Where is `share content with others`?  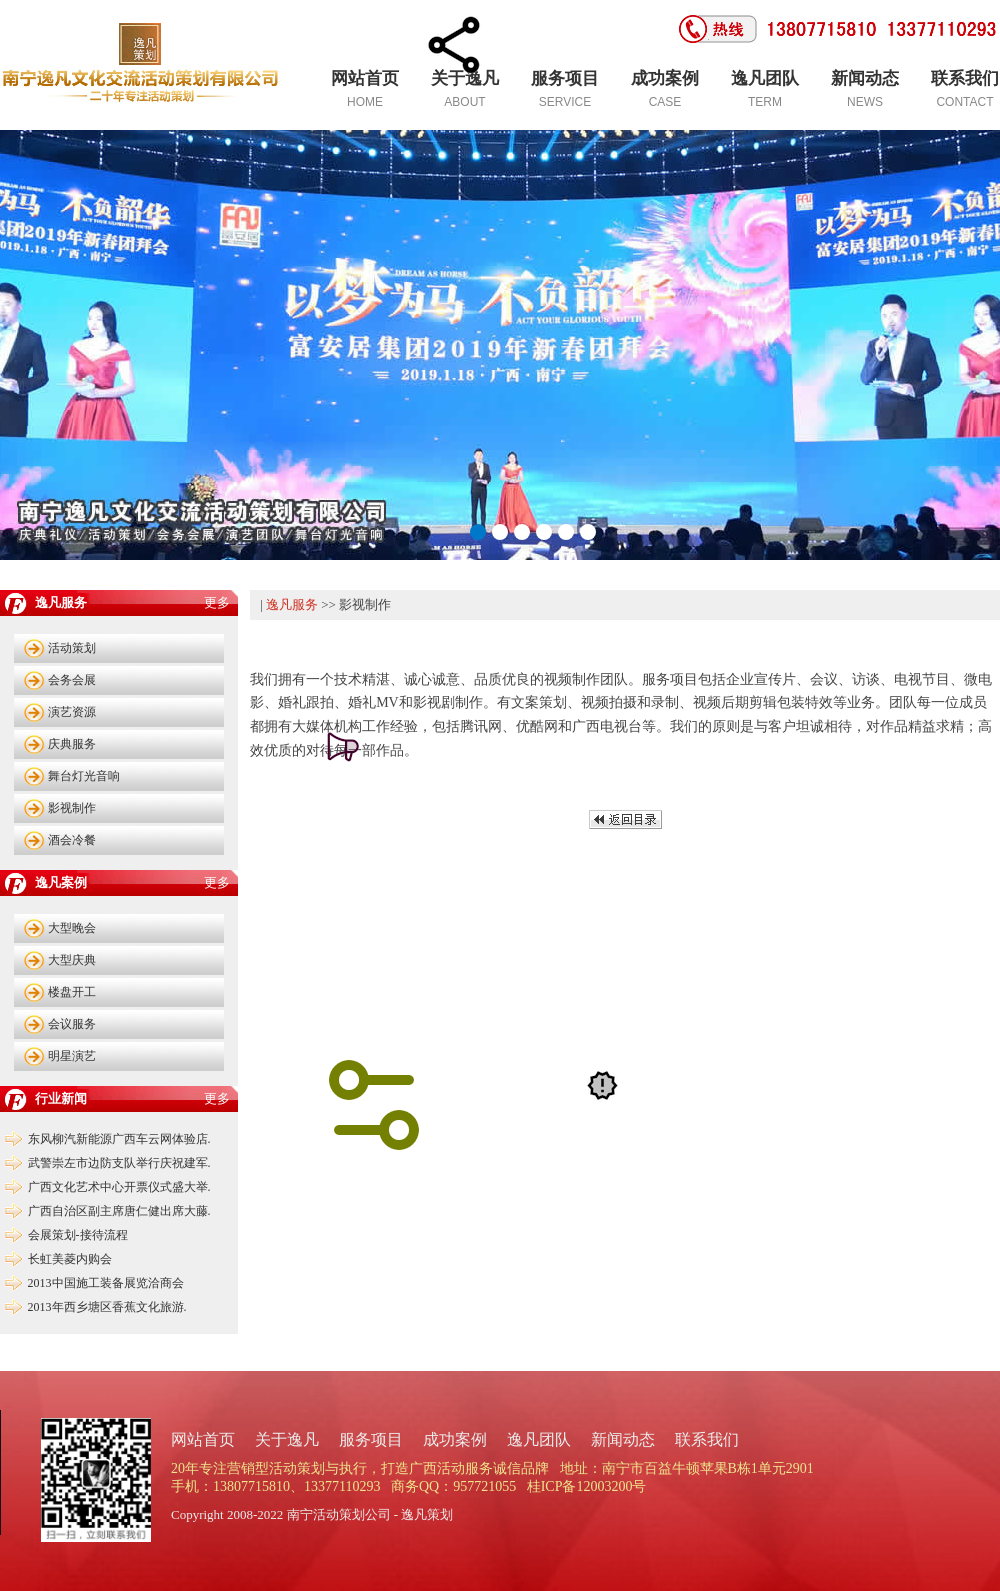
share content with others is located at coordinates (454, 45).